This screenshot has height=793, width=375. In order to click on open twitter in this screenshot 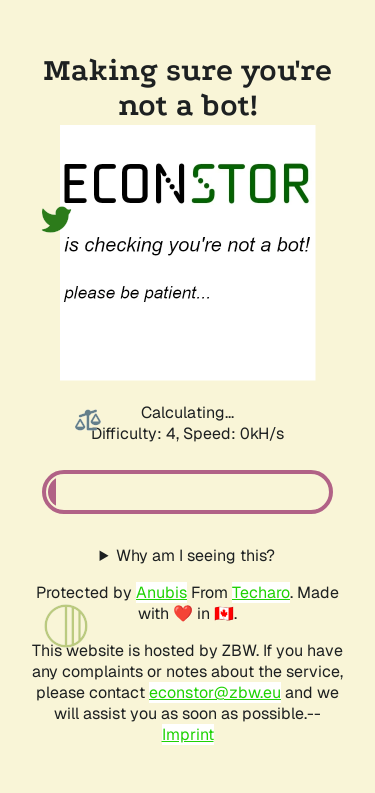, I will do `click(56, 219)`.